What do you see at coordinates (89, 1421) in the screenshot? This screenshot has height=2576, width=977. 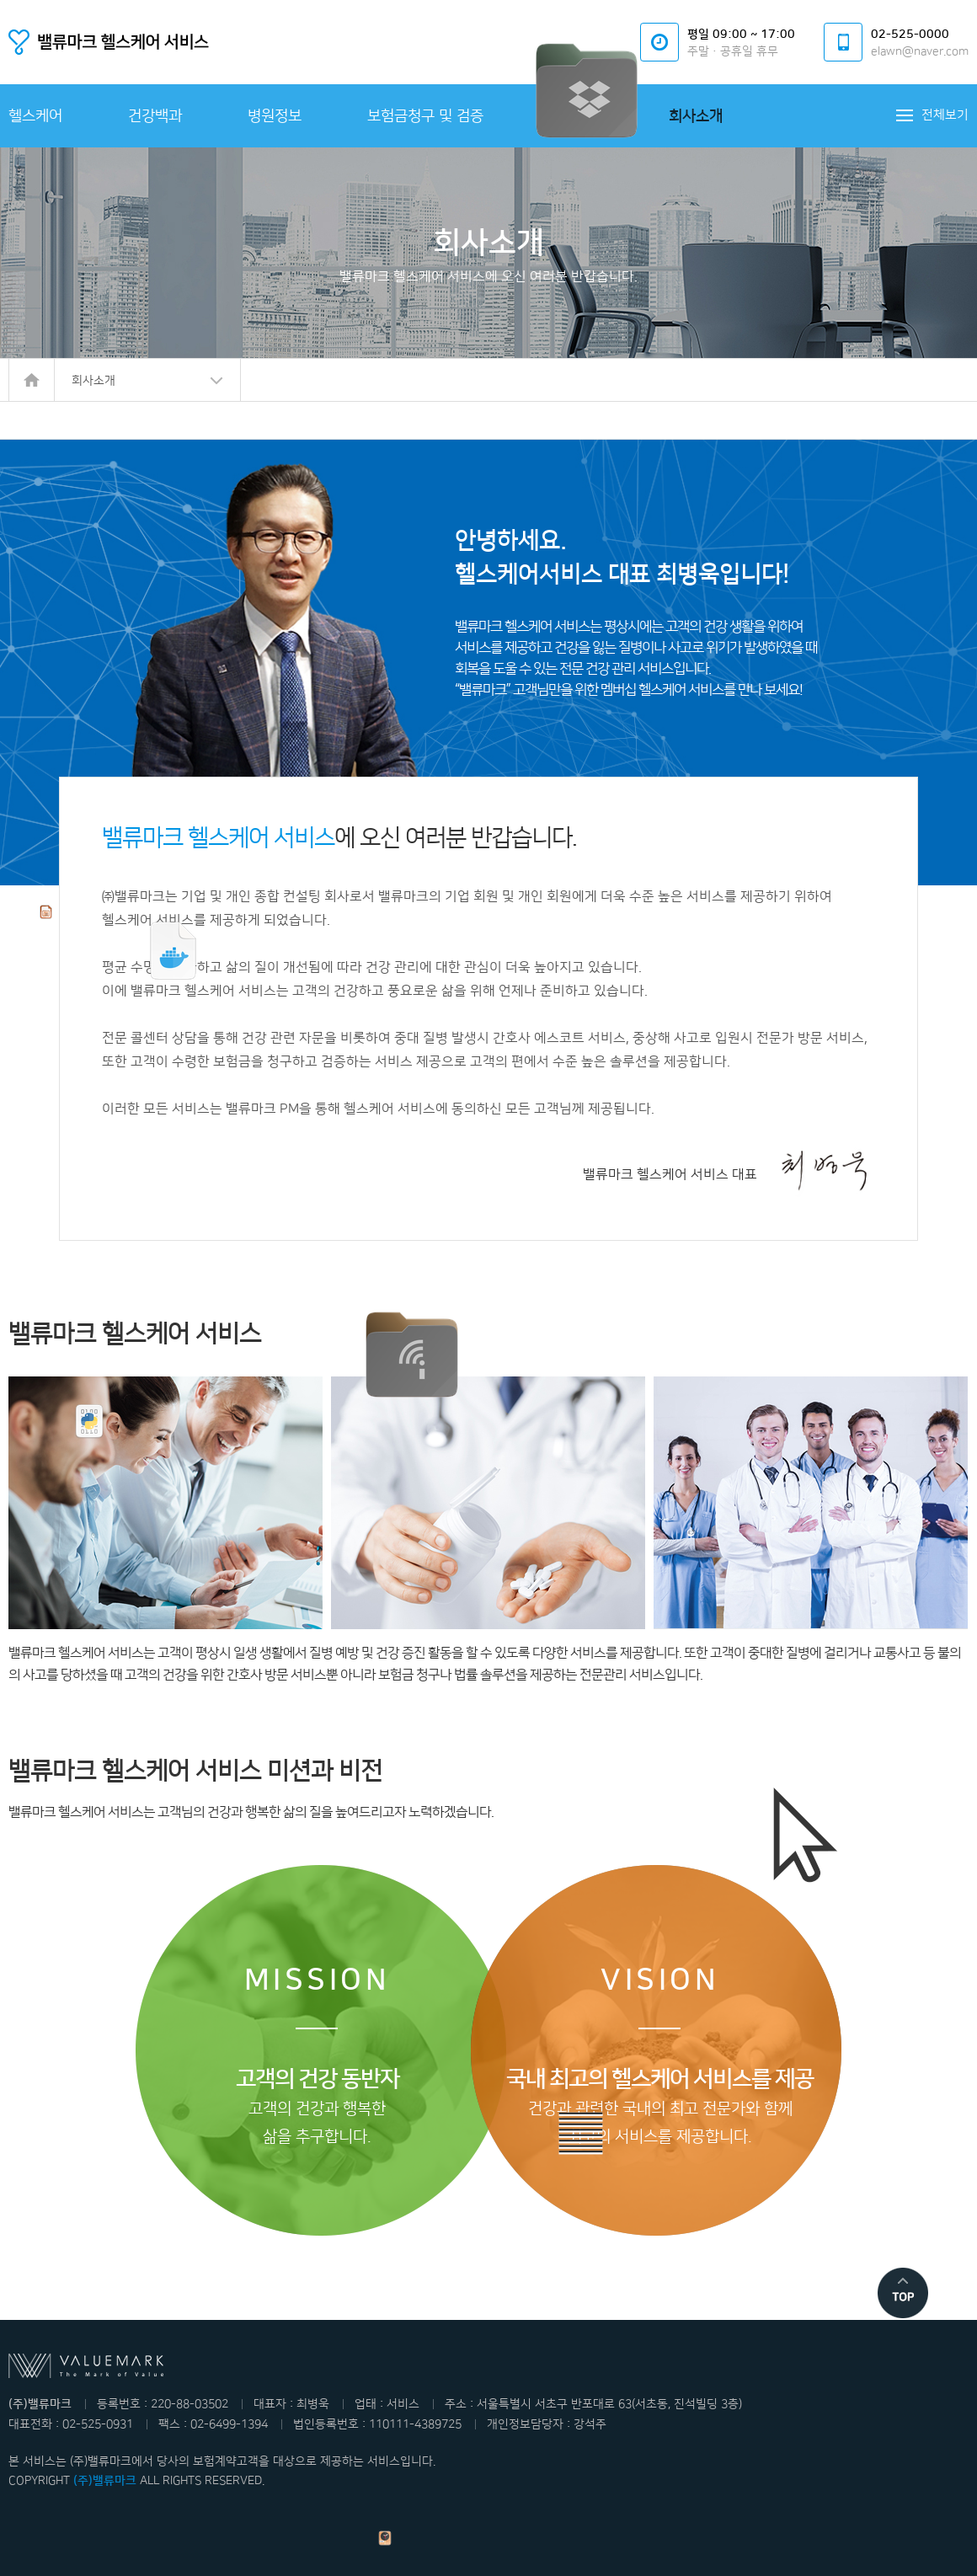 I see `python bytecode file (.pyc)` at bounding box center [89, 1421].